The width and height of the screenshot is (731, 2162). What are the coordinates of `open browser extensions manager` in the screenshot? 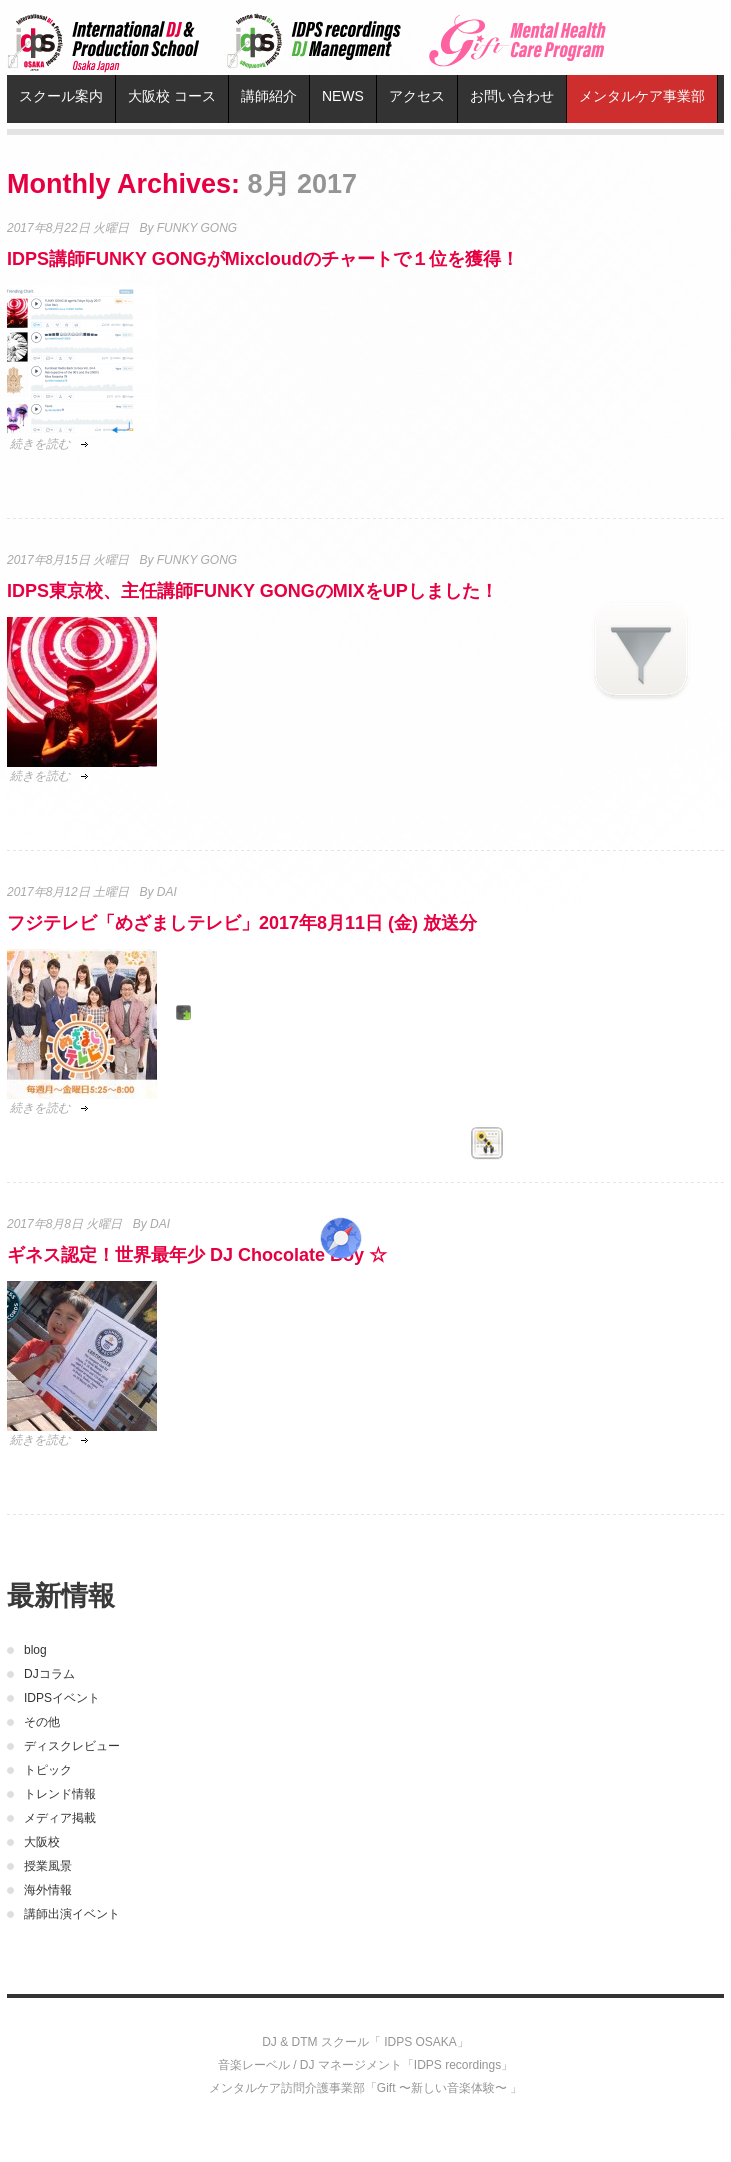 It's located at (183, 1012).